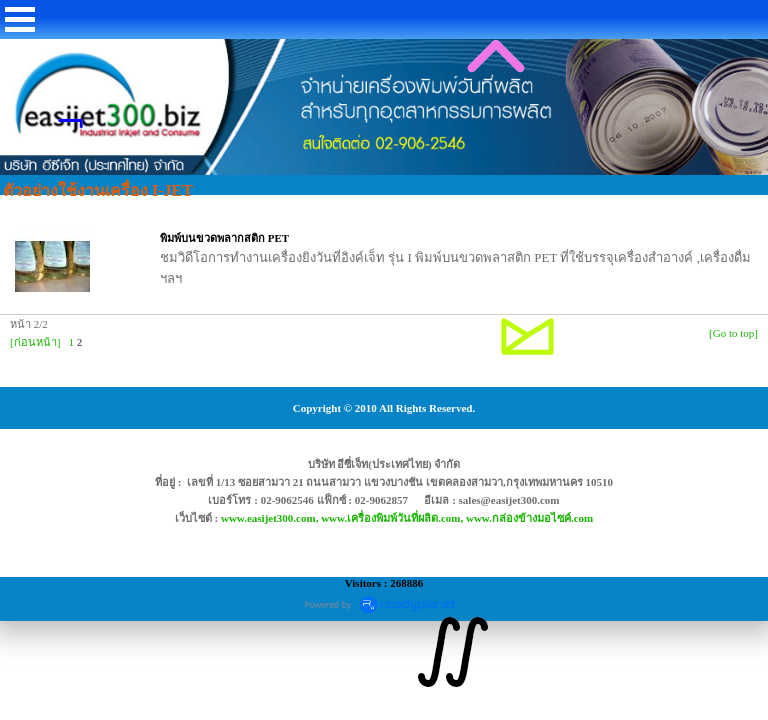  What do you see at coordinates (527, 336) in the screenshot?
I see `campaign monitor logo` at bounding box center [527, 336].